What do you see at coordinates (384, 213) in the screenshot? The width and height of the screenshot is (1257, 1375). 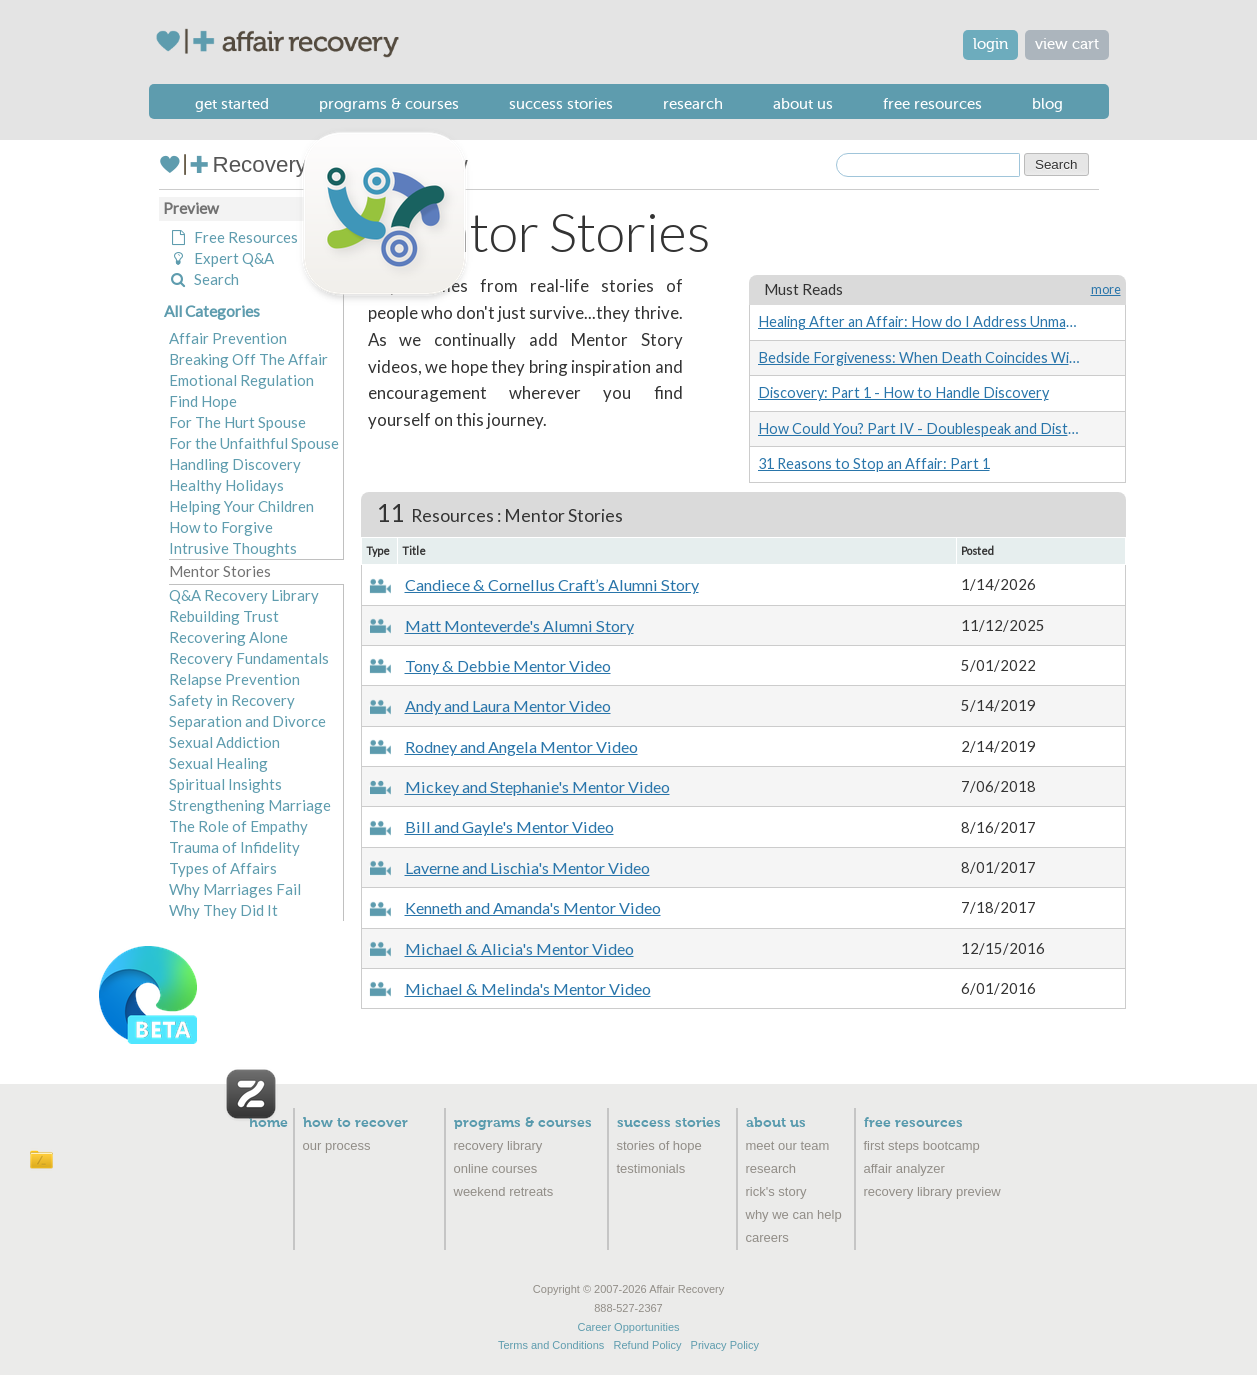 I see `open barrier app for keyboard and mouse sharing` at bounding box center [384, 213].